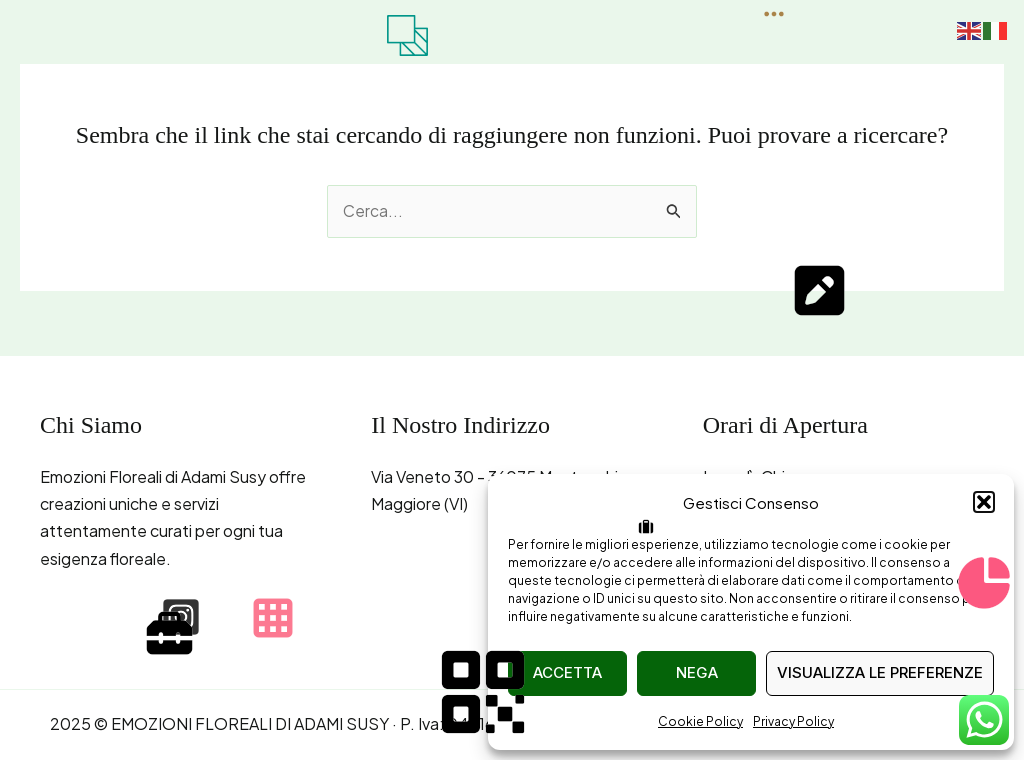 The width and height of the screenshot is (1024, 760). What do you see at coordinates (774, 14) in the screenshot?
I see `access more options or actions` at bounding box center [774, 14].